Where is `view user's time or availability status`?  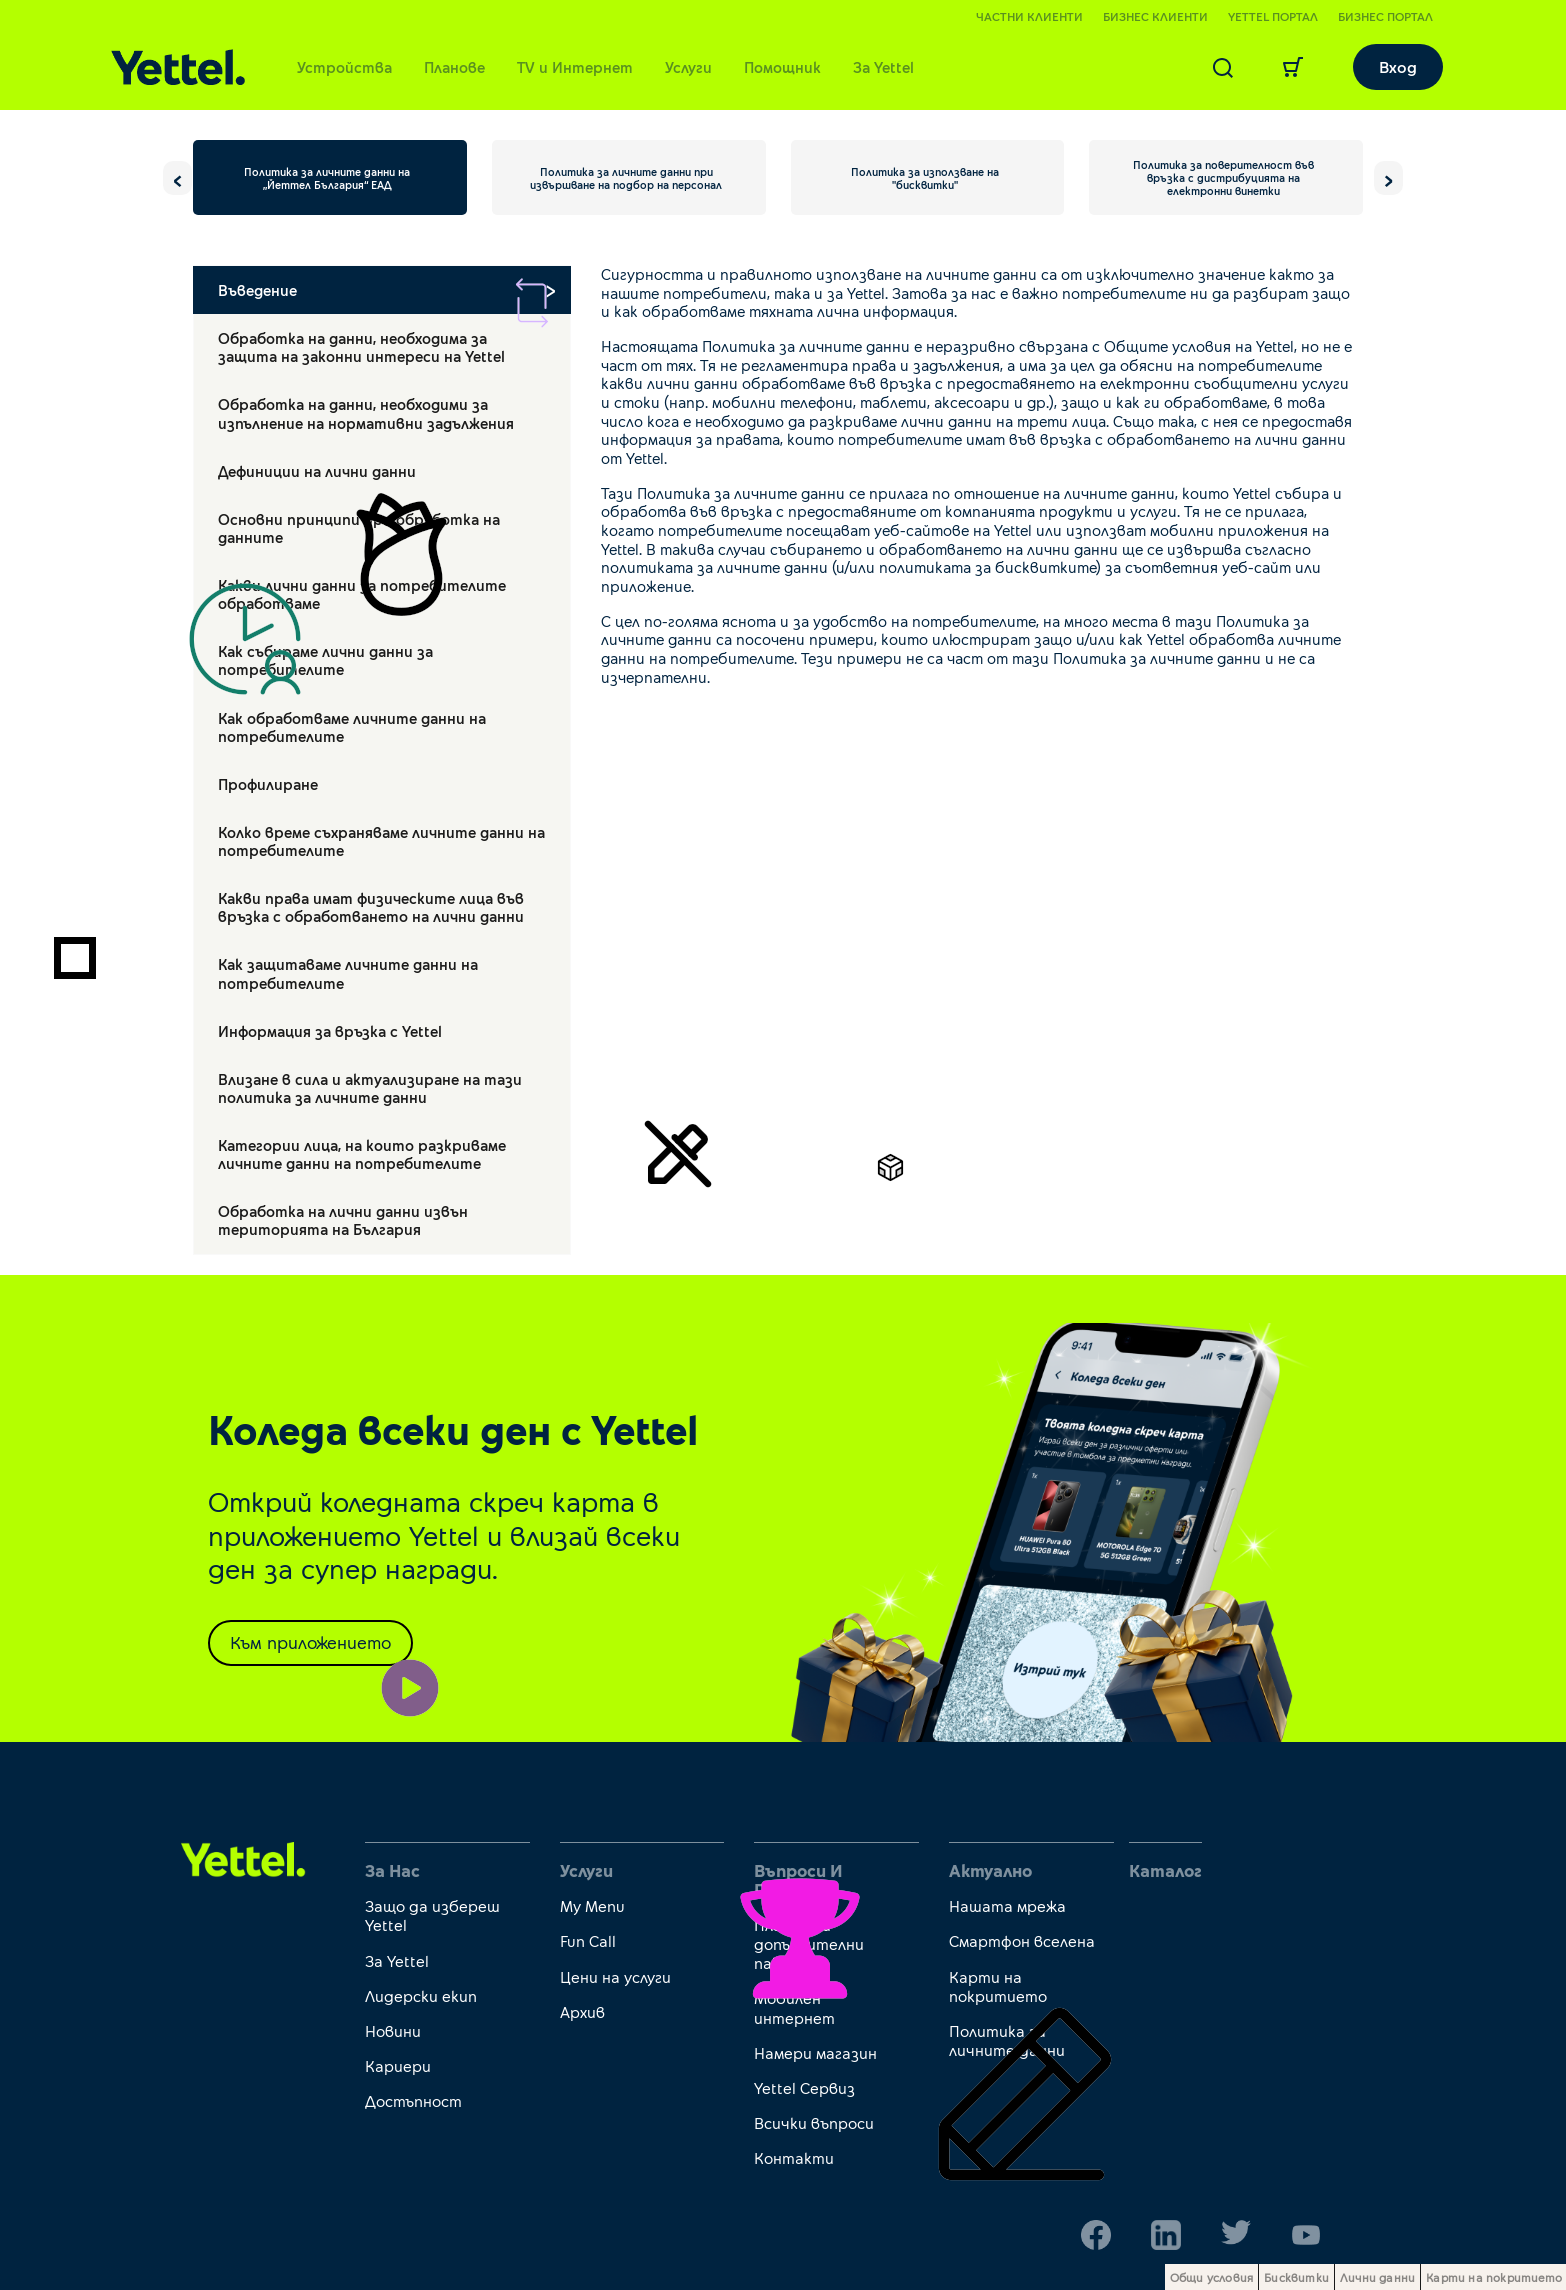 view user's time or availability status is located at coordinates (245, 639).